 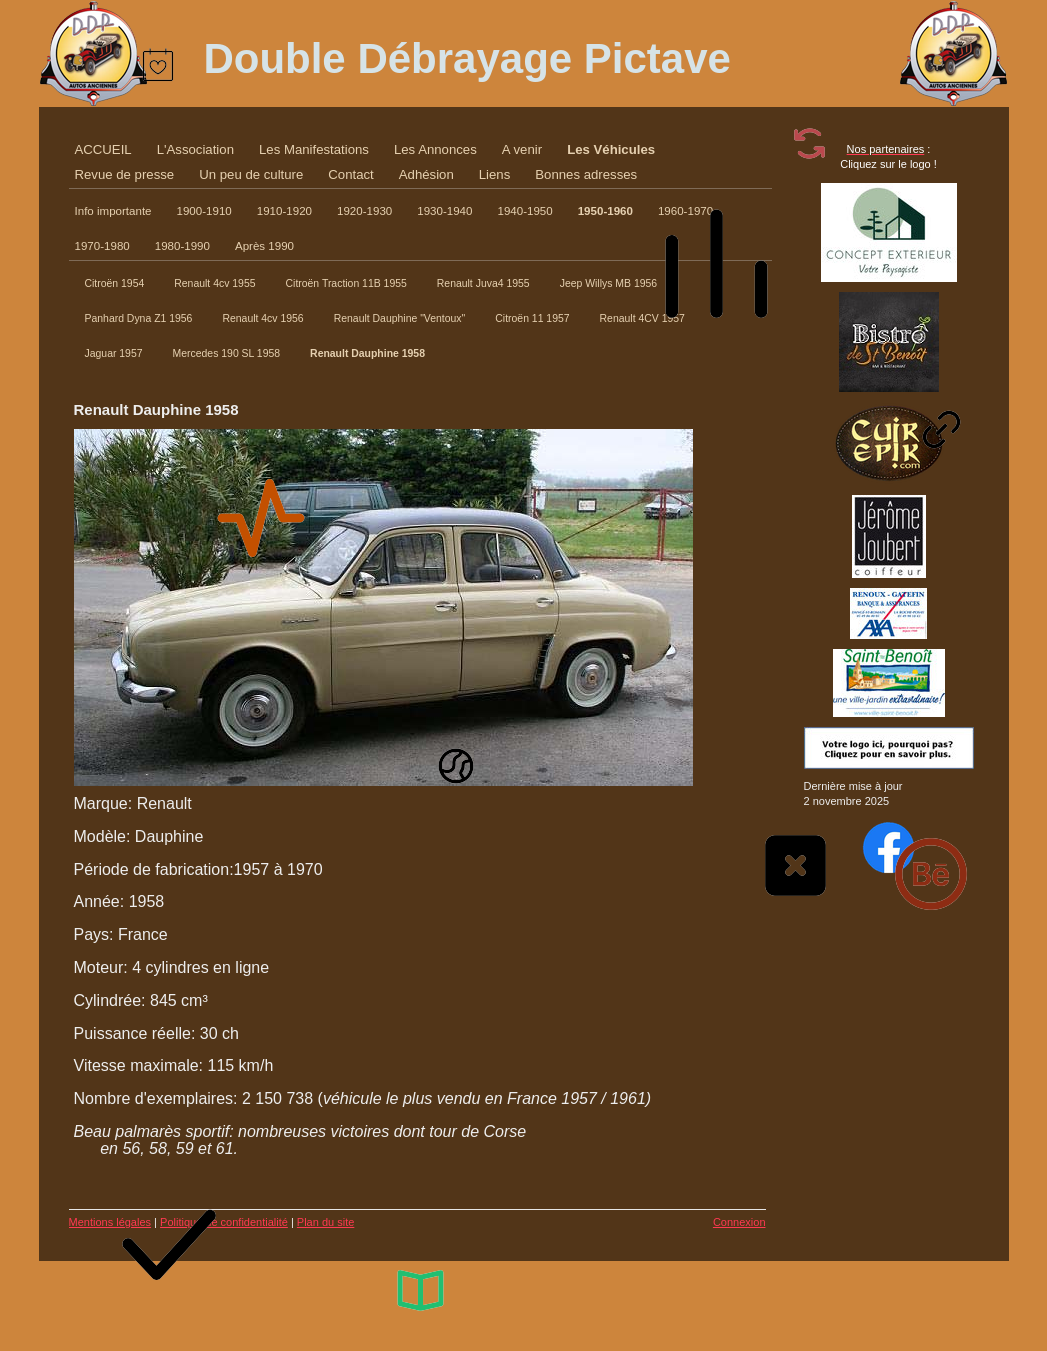 What do you see at coordinates (931, 874) in the screenshot?
I see `visit Behance profile` at bounding box center [931, 874].